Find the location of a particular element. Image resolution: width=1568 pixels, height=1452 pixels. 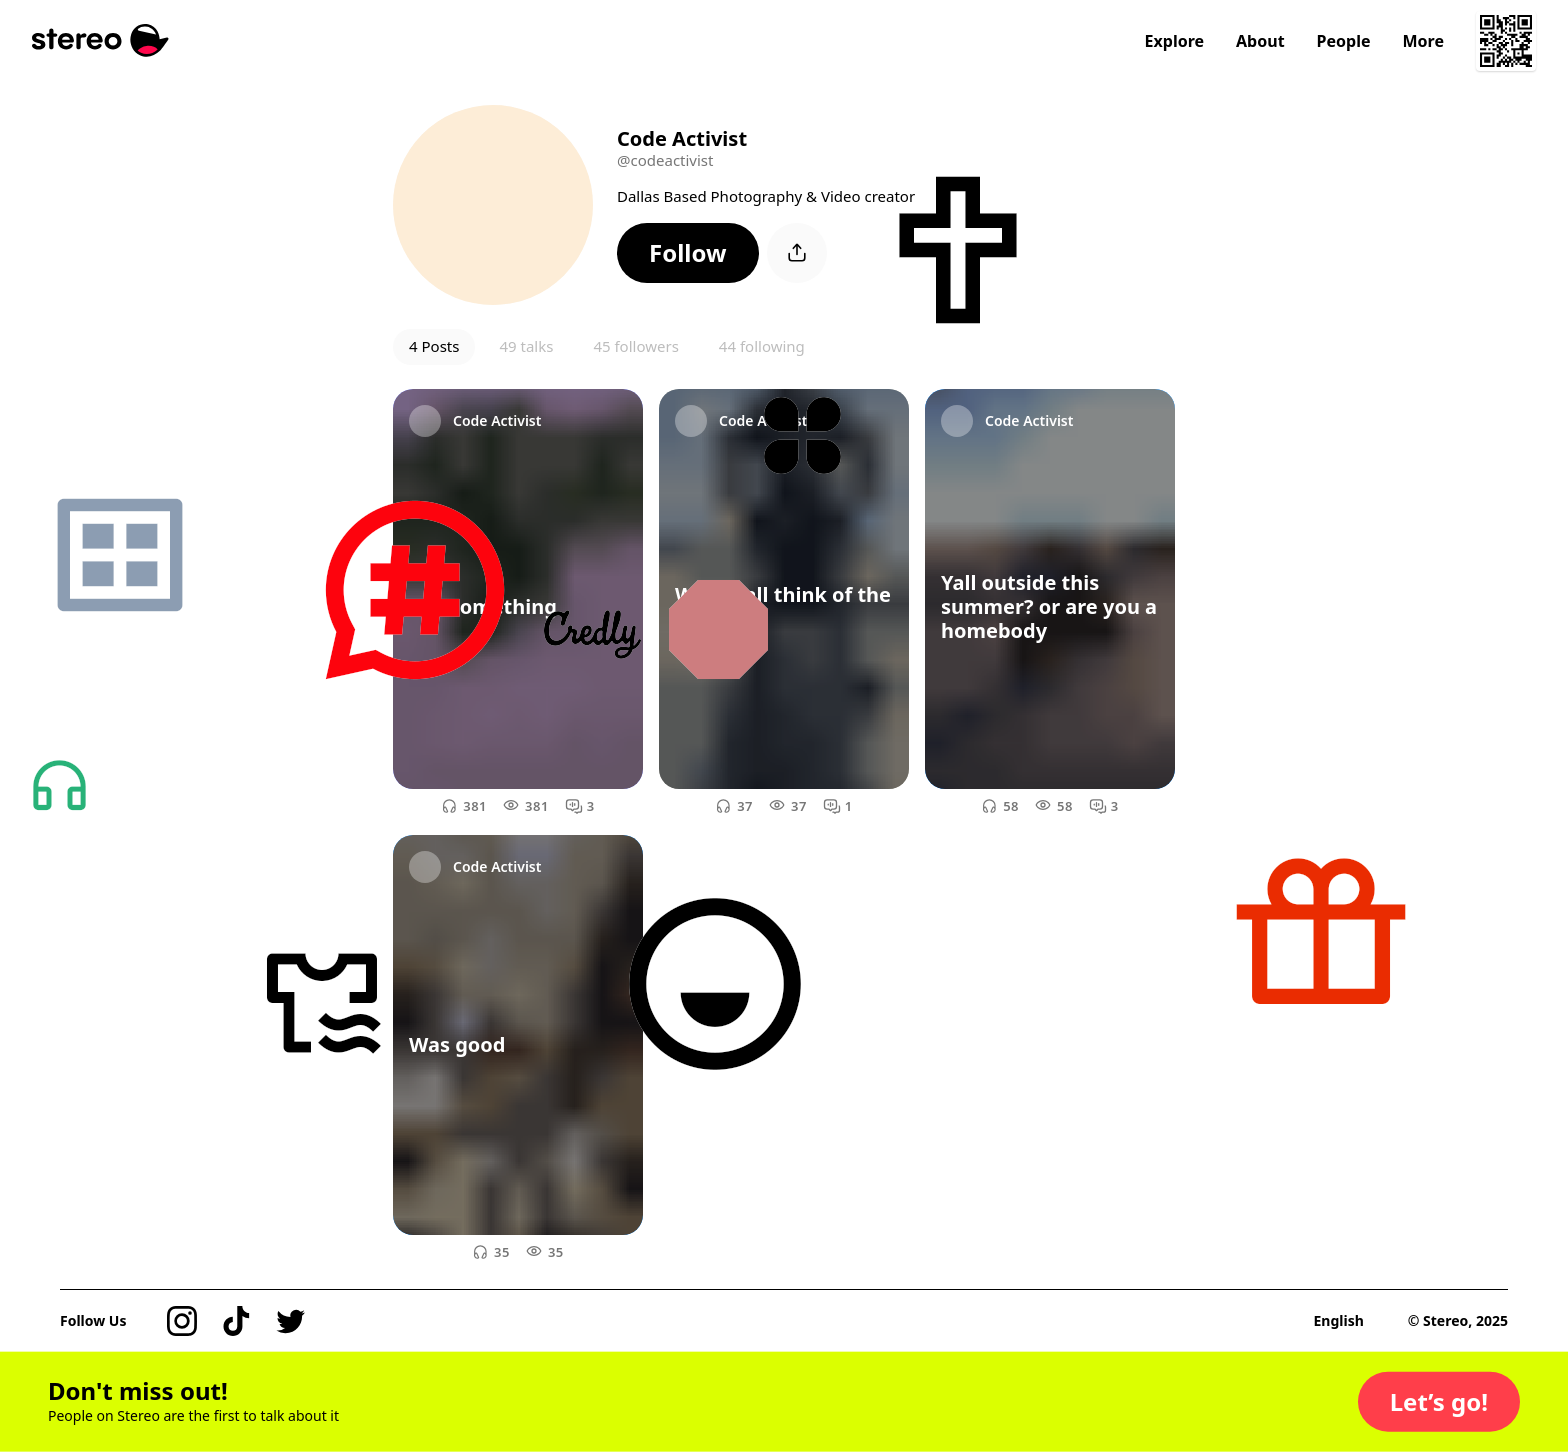

switch to gallery view is located at coordinates (120, 555).